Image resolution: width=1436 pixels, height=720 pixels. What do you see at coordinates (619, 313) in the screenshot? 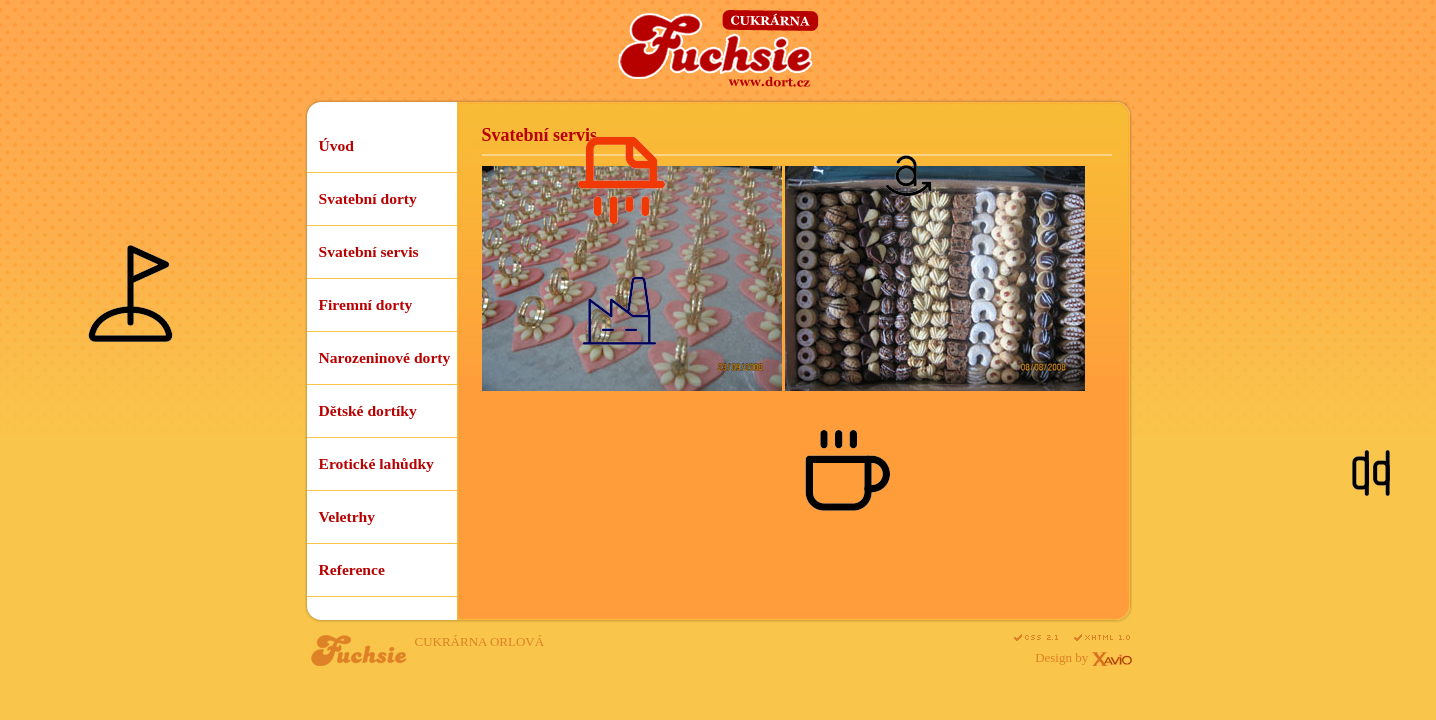
I see `view manufacturing or production facilities` at bounding box center [619, 313].